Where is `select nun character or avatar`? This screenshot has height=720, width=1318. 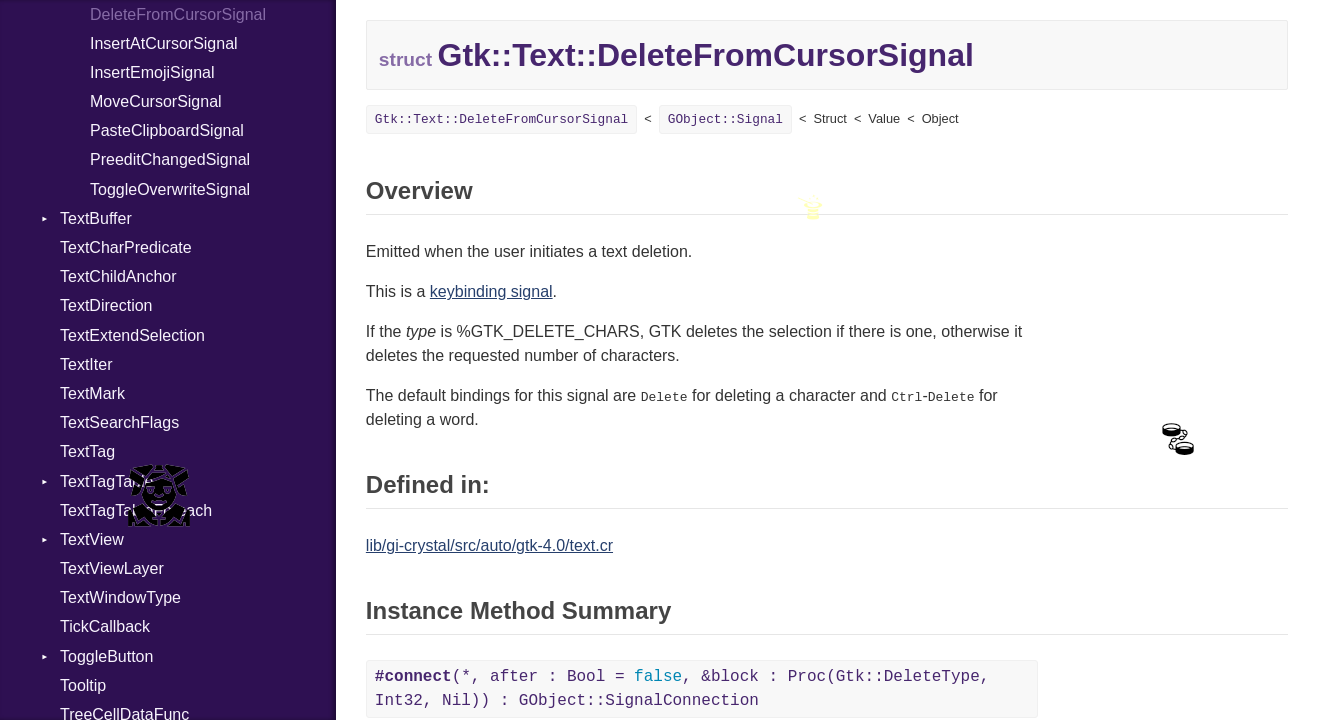
select nun character or avatar is located at coordinates (159, 495).